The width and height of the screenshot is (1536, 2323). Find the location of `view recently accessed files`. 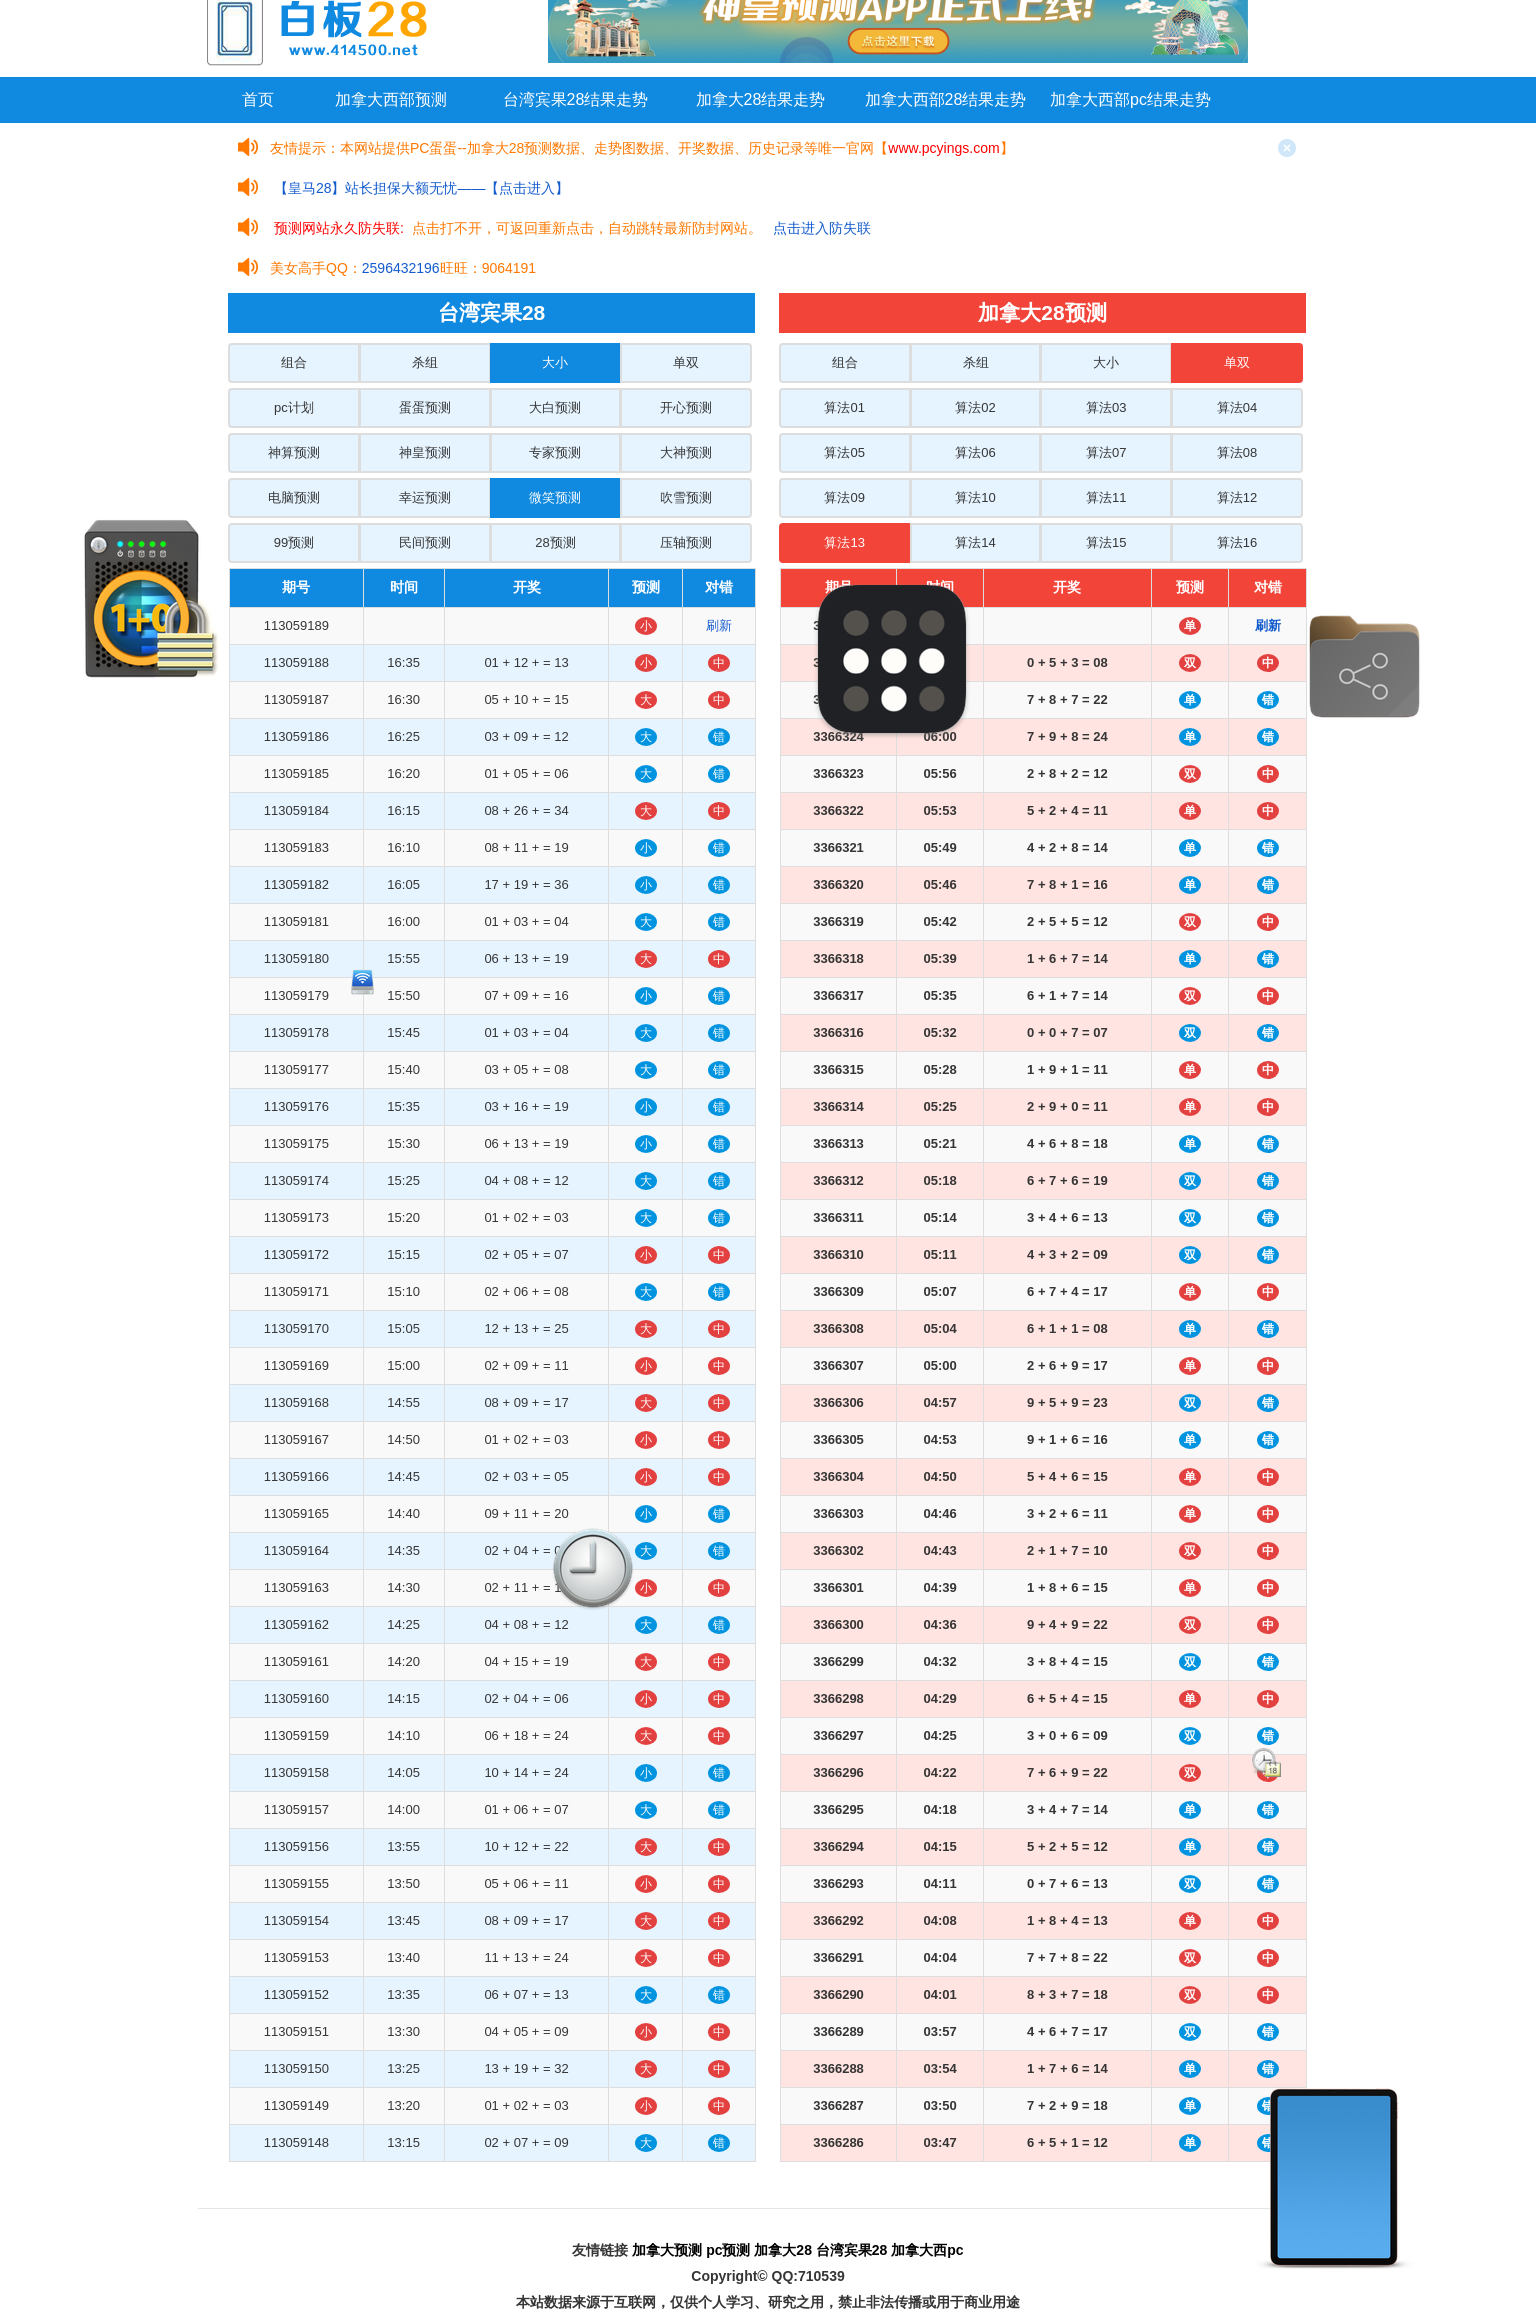

view recently accessed files is located at coordinates (593, 1568).